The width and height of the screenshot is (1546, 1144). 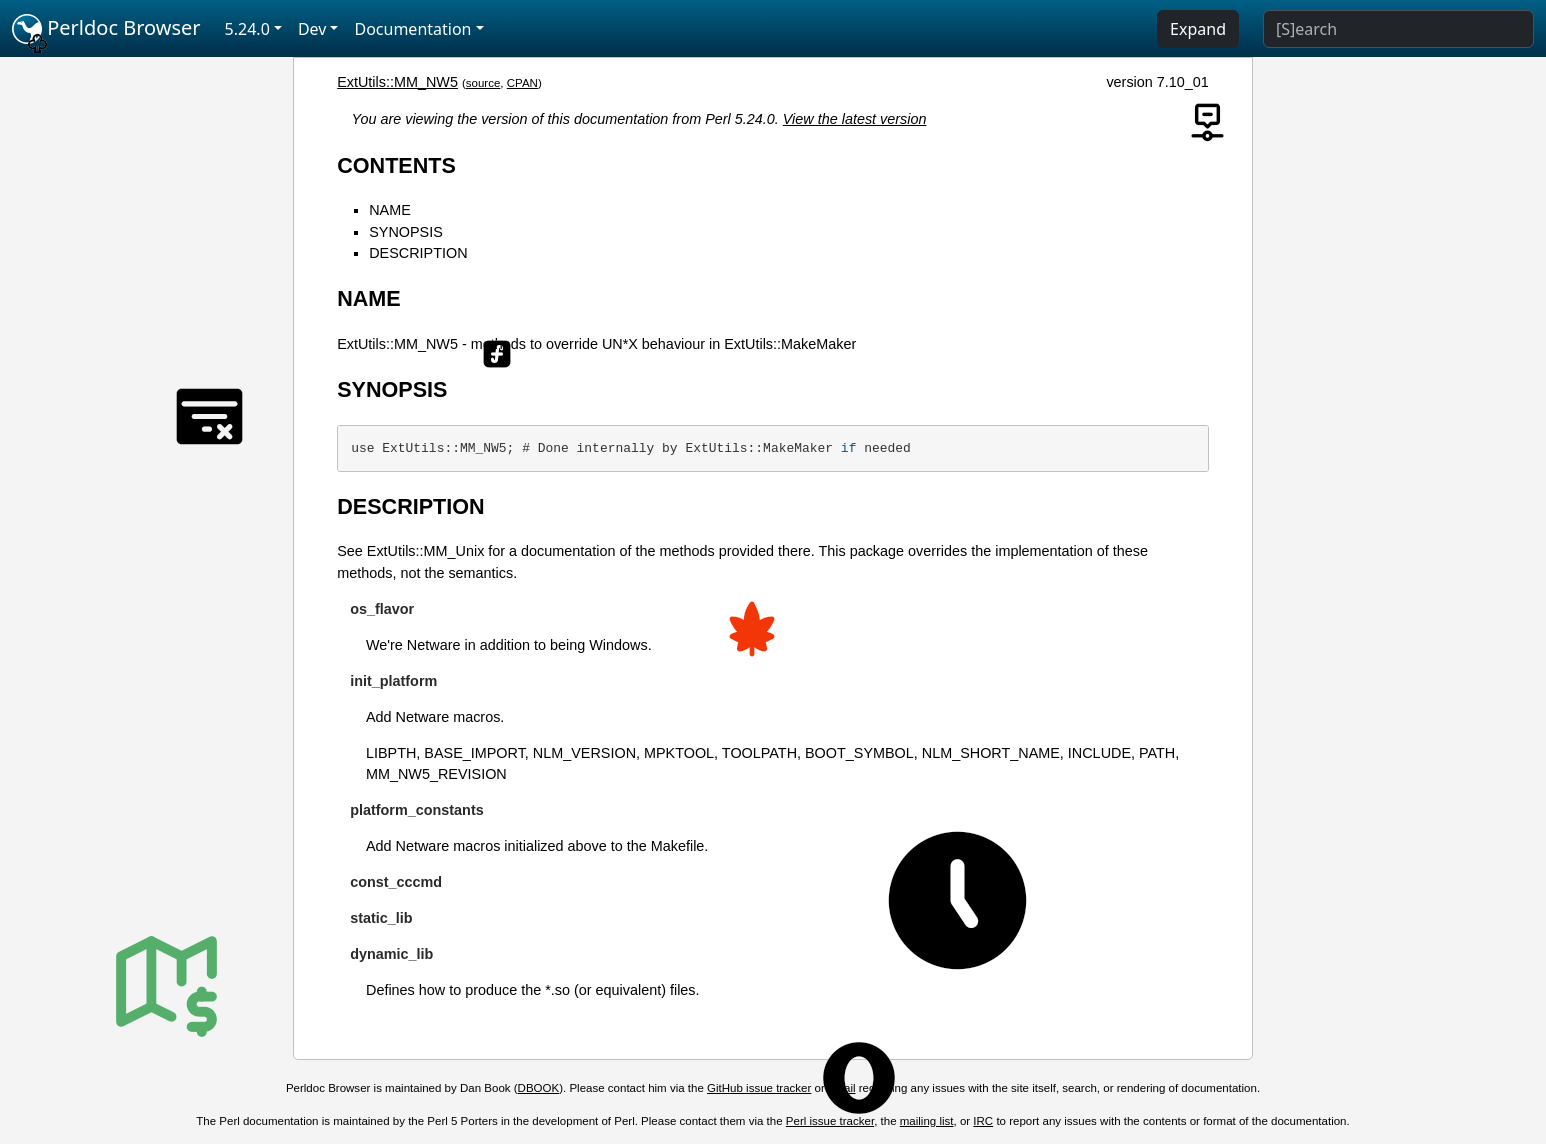 What do you see at coordinates (497, 354) in the screenshot?
I see `access function or formula editor` at bounding box center [497, 354].